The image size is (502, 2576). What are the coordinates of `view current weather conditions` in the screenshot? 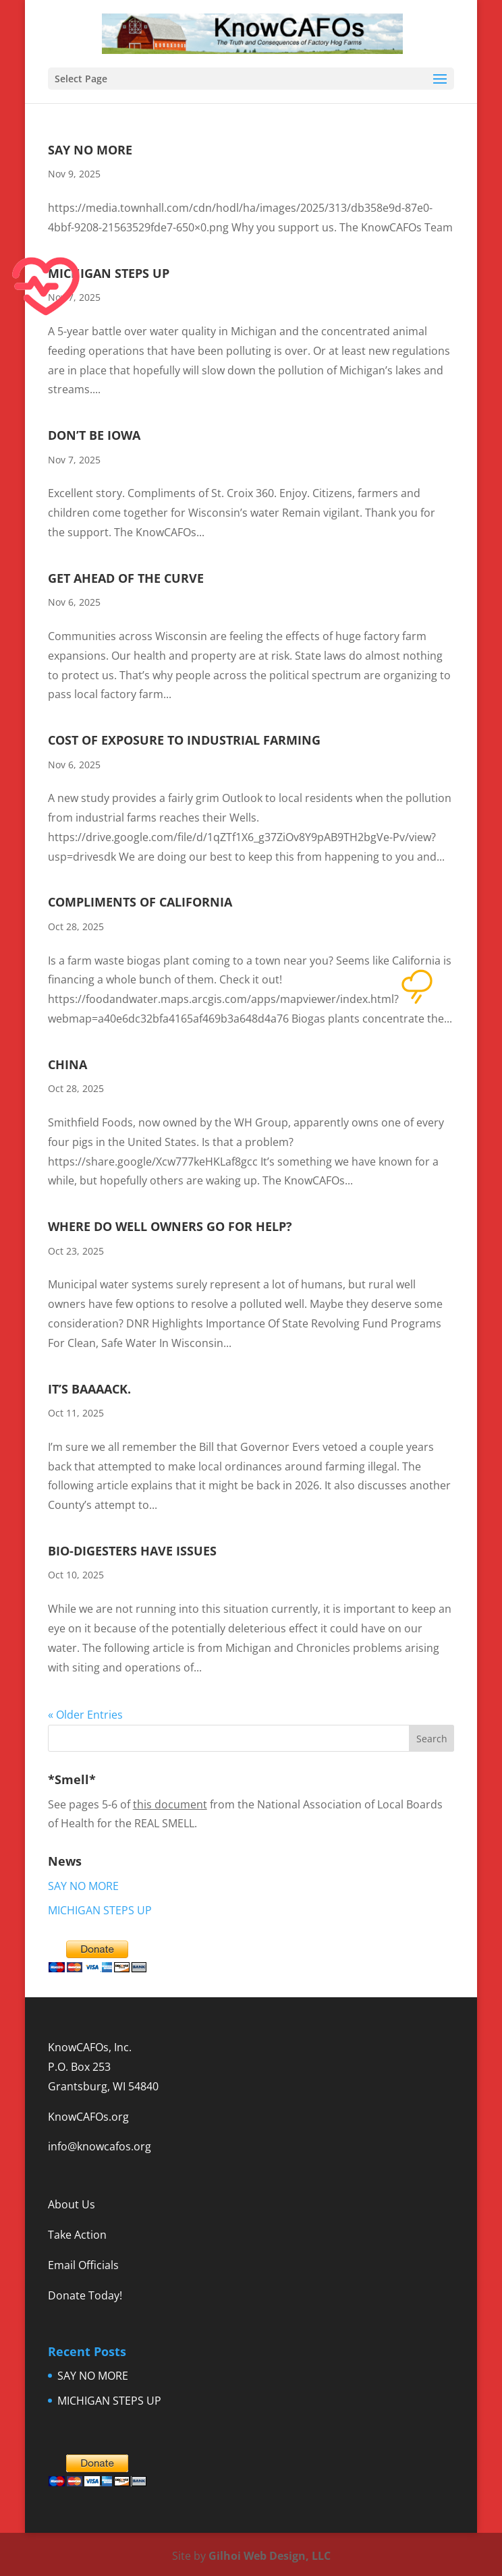 It's located at (417, 986).